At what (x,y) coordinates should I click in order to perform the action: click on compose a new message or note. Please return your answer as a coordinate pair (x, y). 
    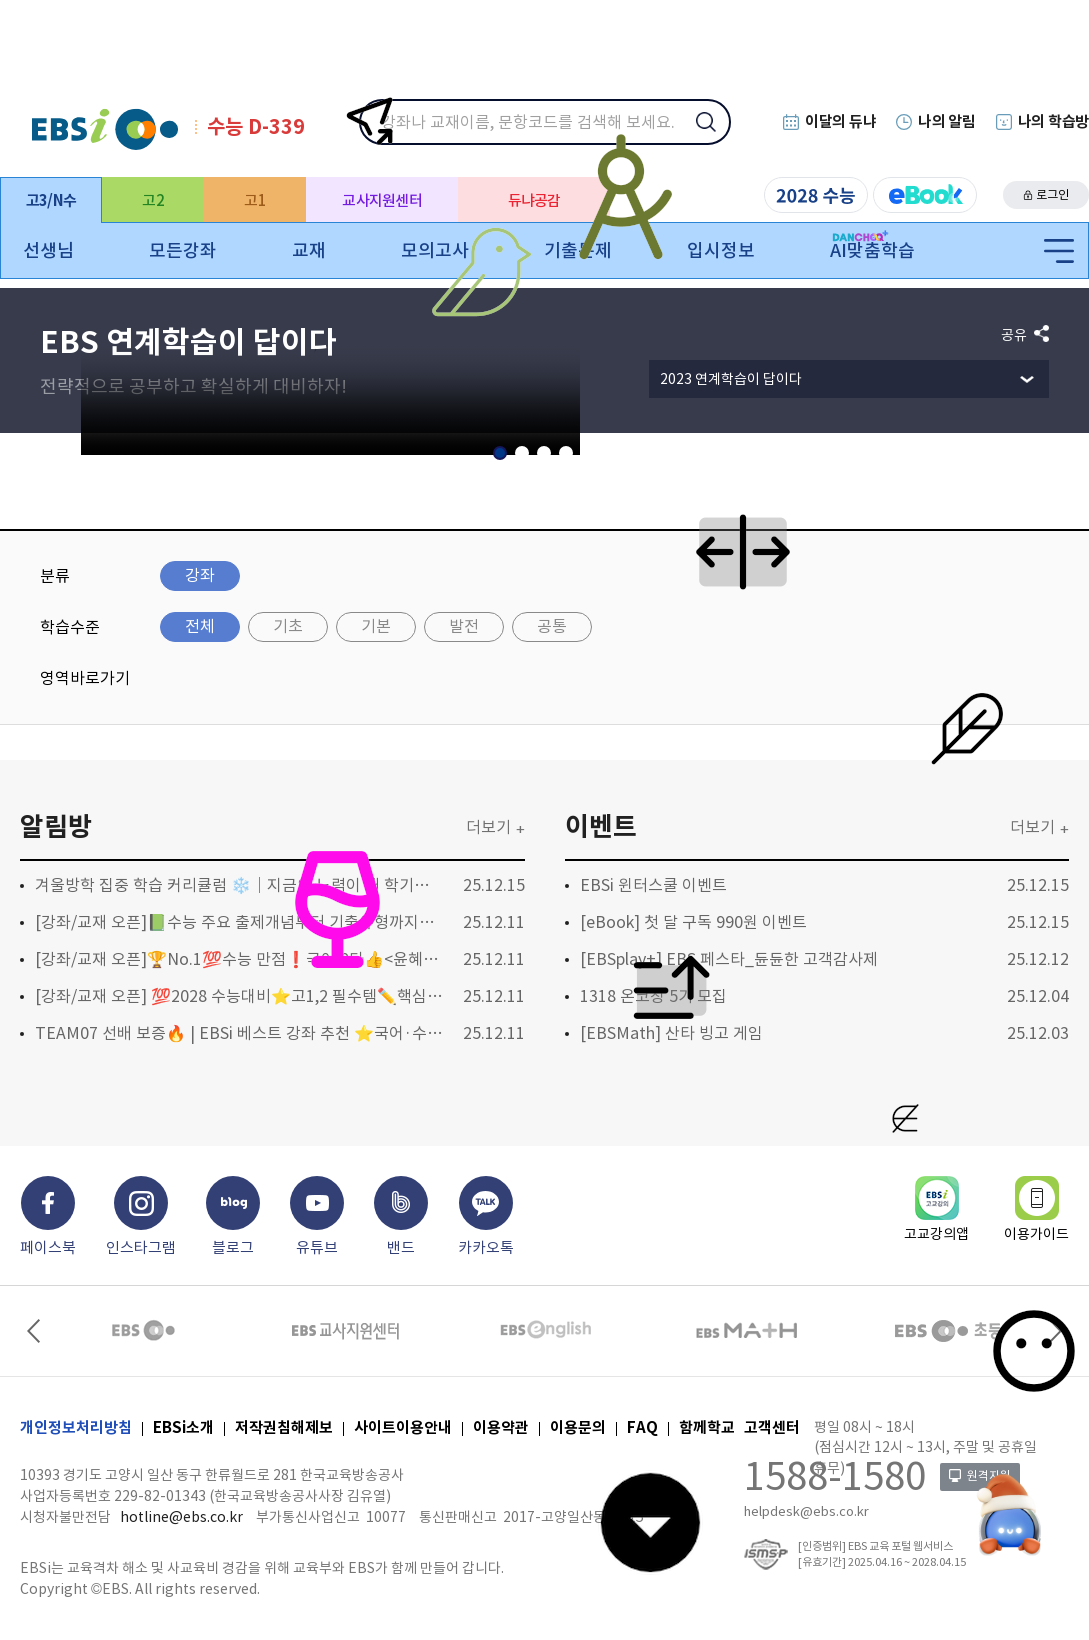
    Looking at the image, I should click on (966, 730).